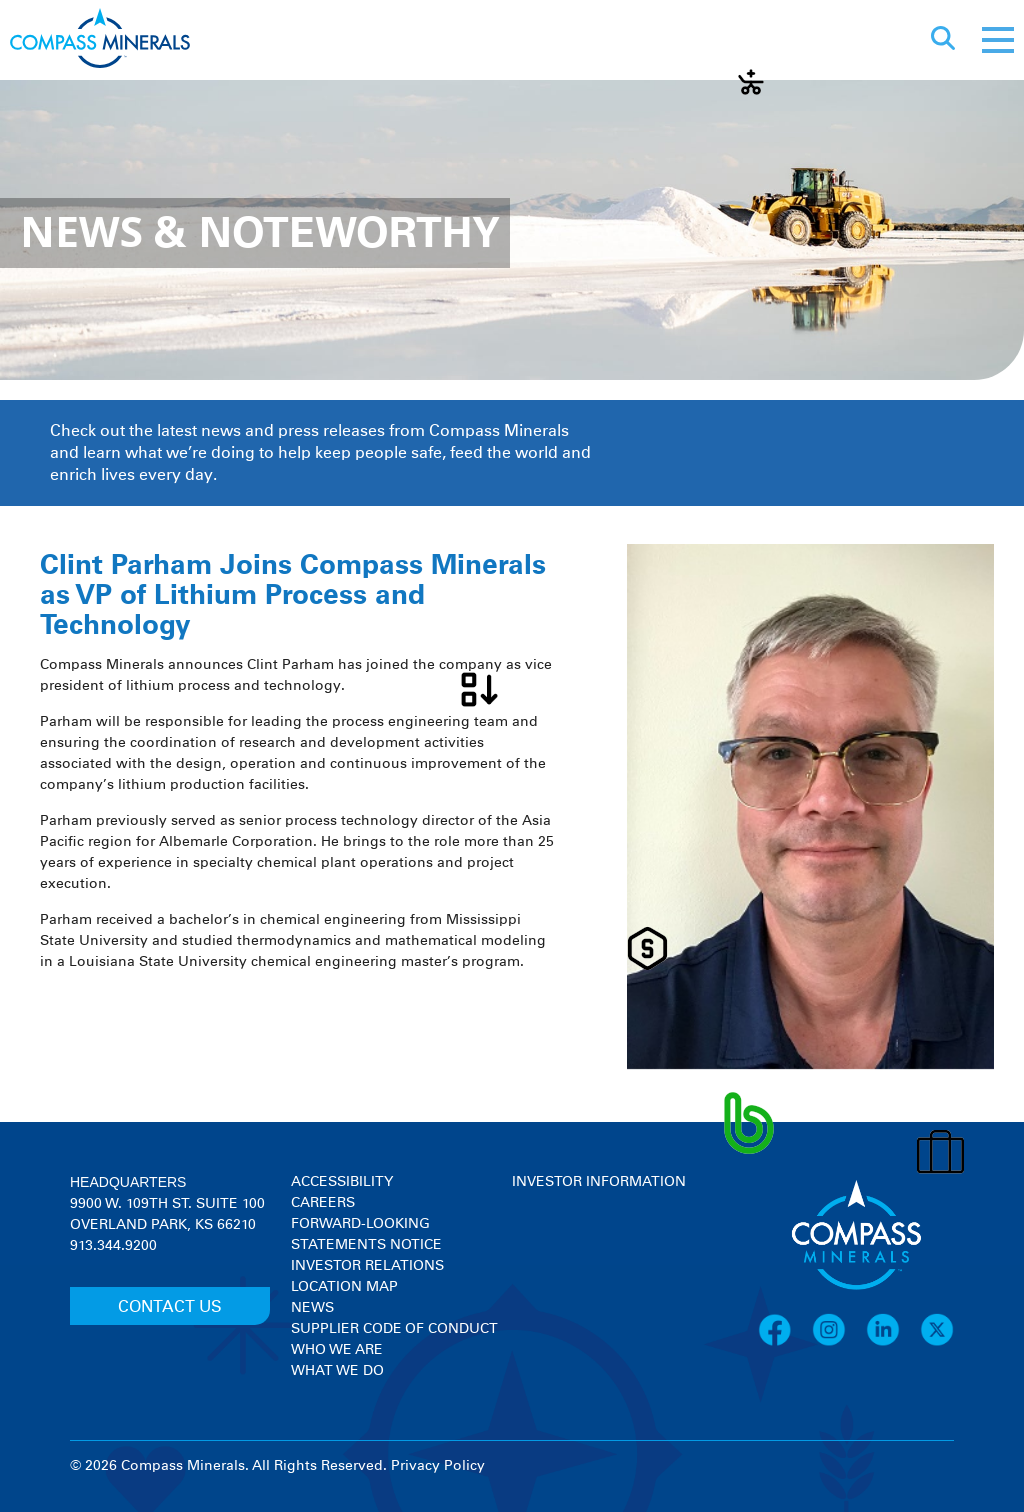 The height and width of the screenshot is (1512, 1024). What do you see at coordinates (478, 689) in the screenshot?
I see `sort list items in descending order` at bounding box center [478, 689].